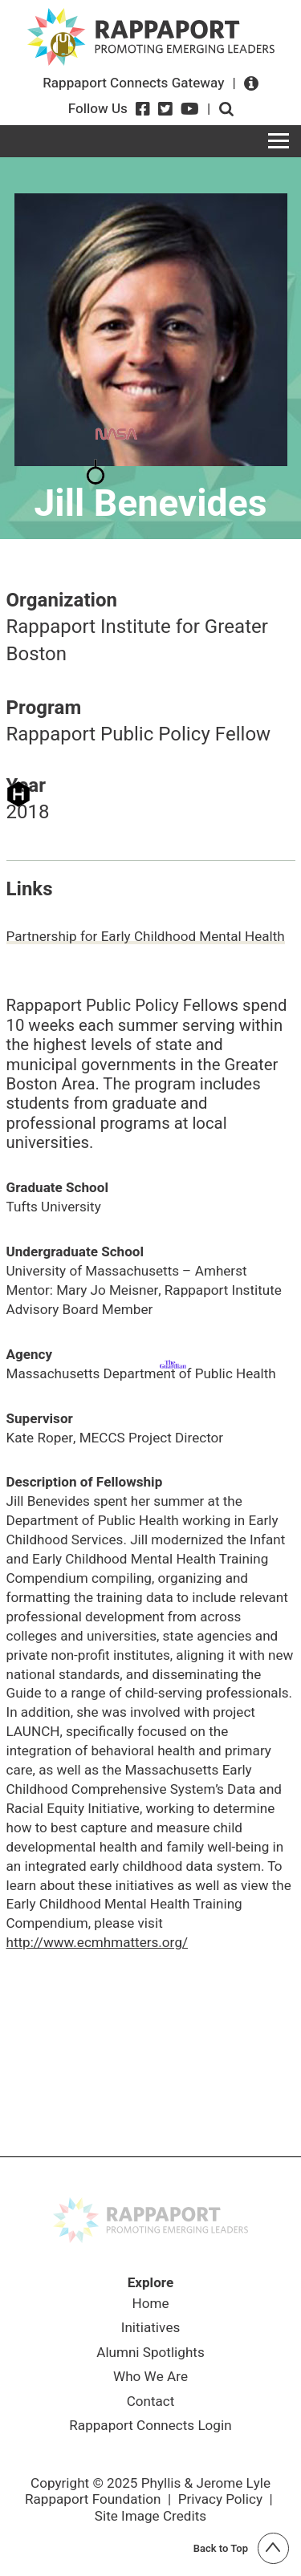 The image size is (301, 2576). Describe the element at coordinates (63, 44) in the screenshot. I see `open mumble voice chat application` at that location.